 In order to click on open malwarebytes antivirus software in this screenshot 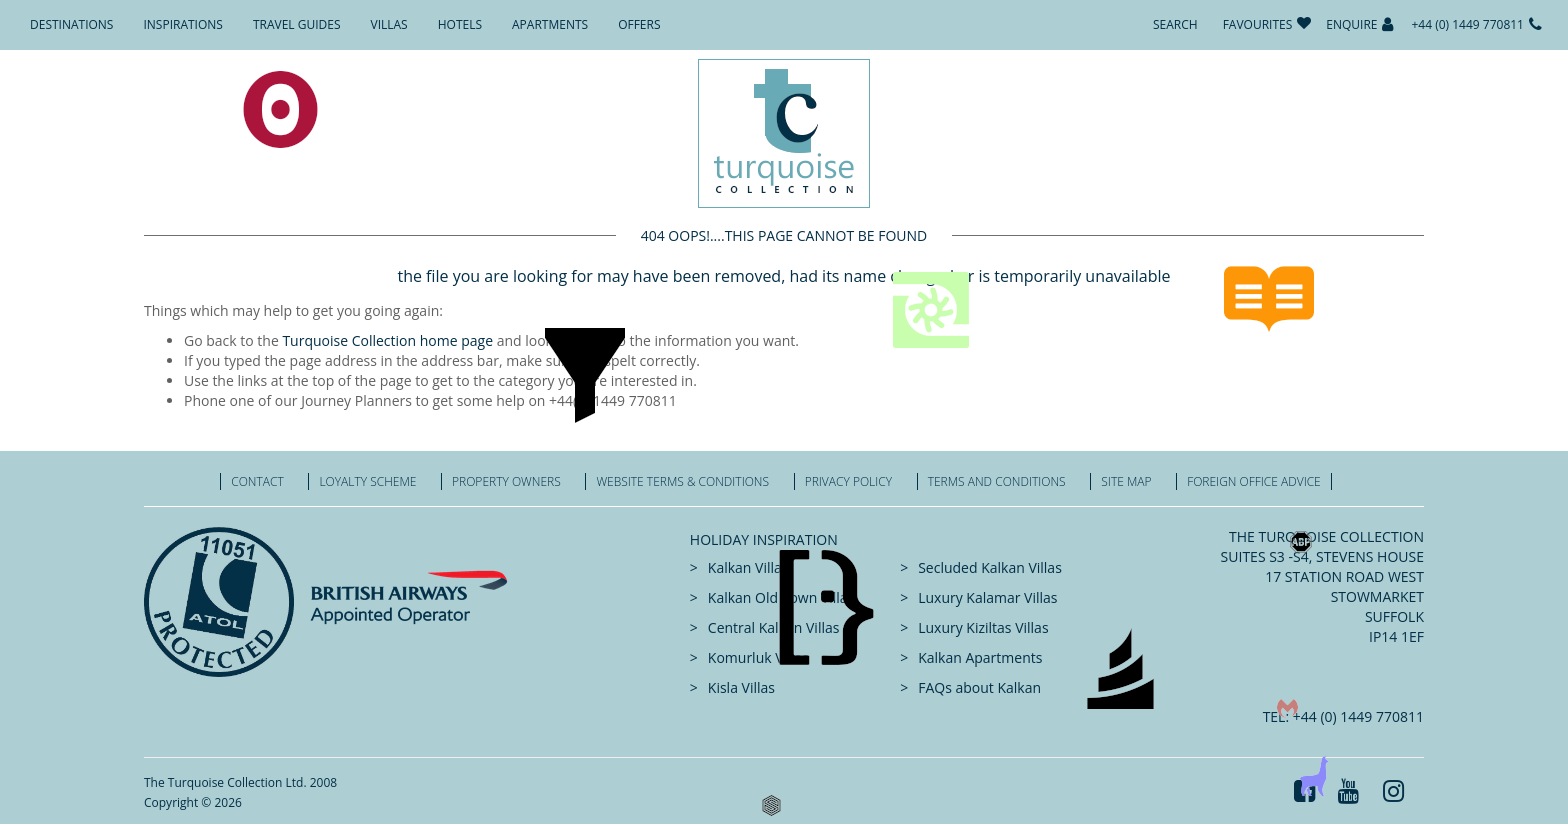, I will do `click(1287, 708)`.